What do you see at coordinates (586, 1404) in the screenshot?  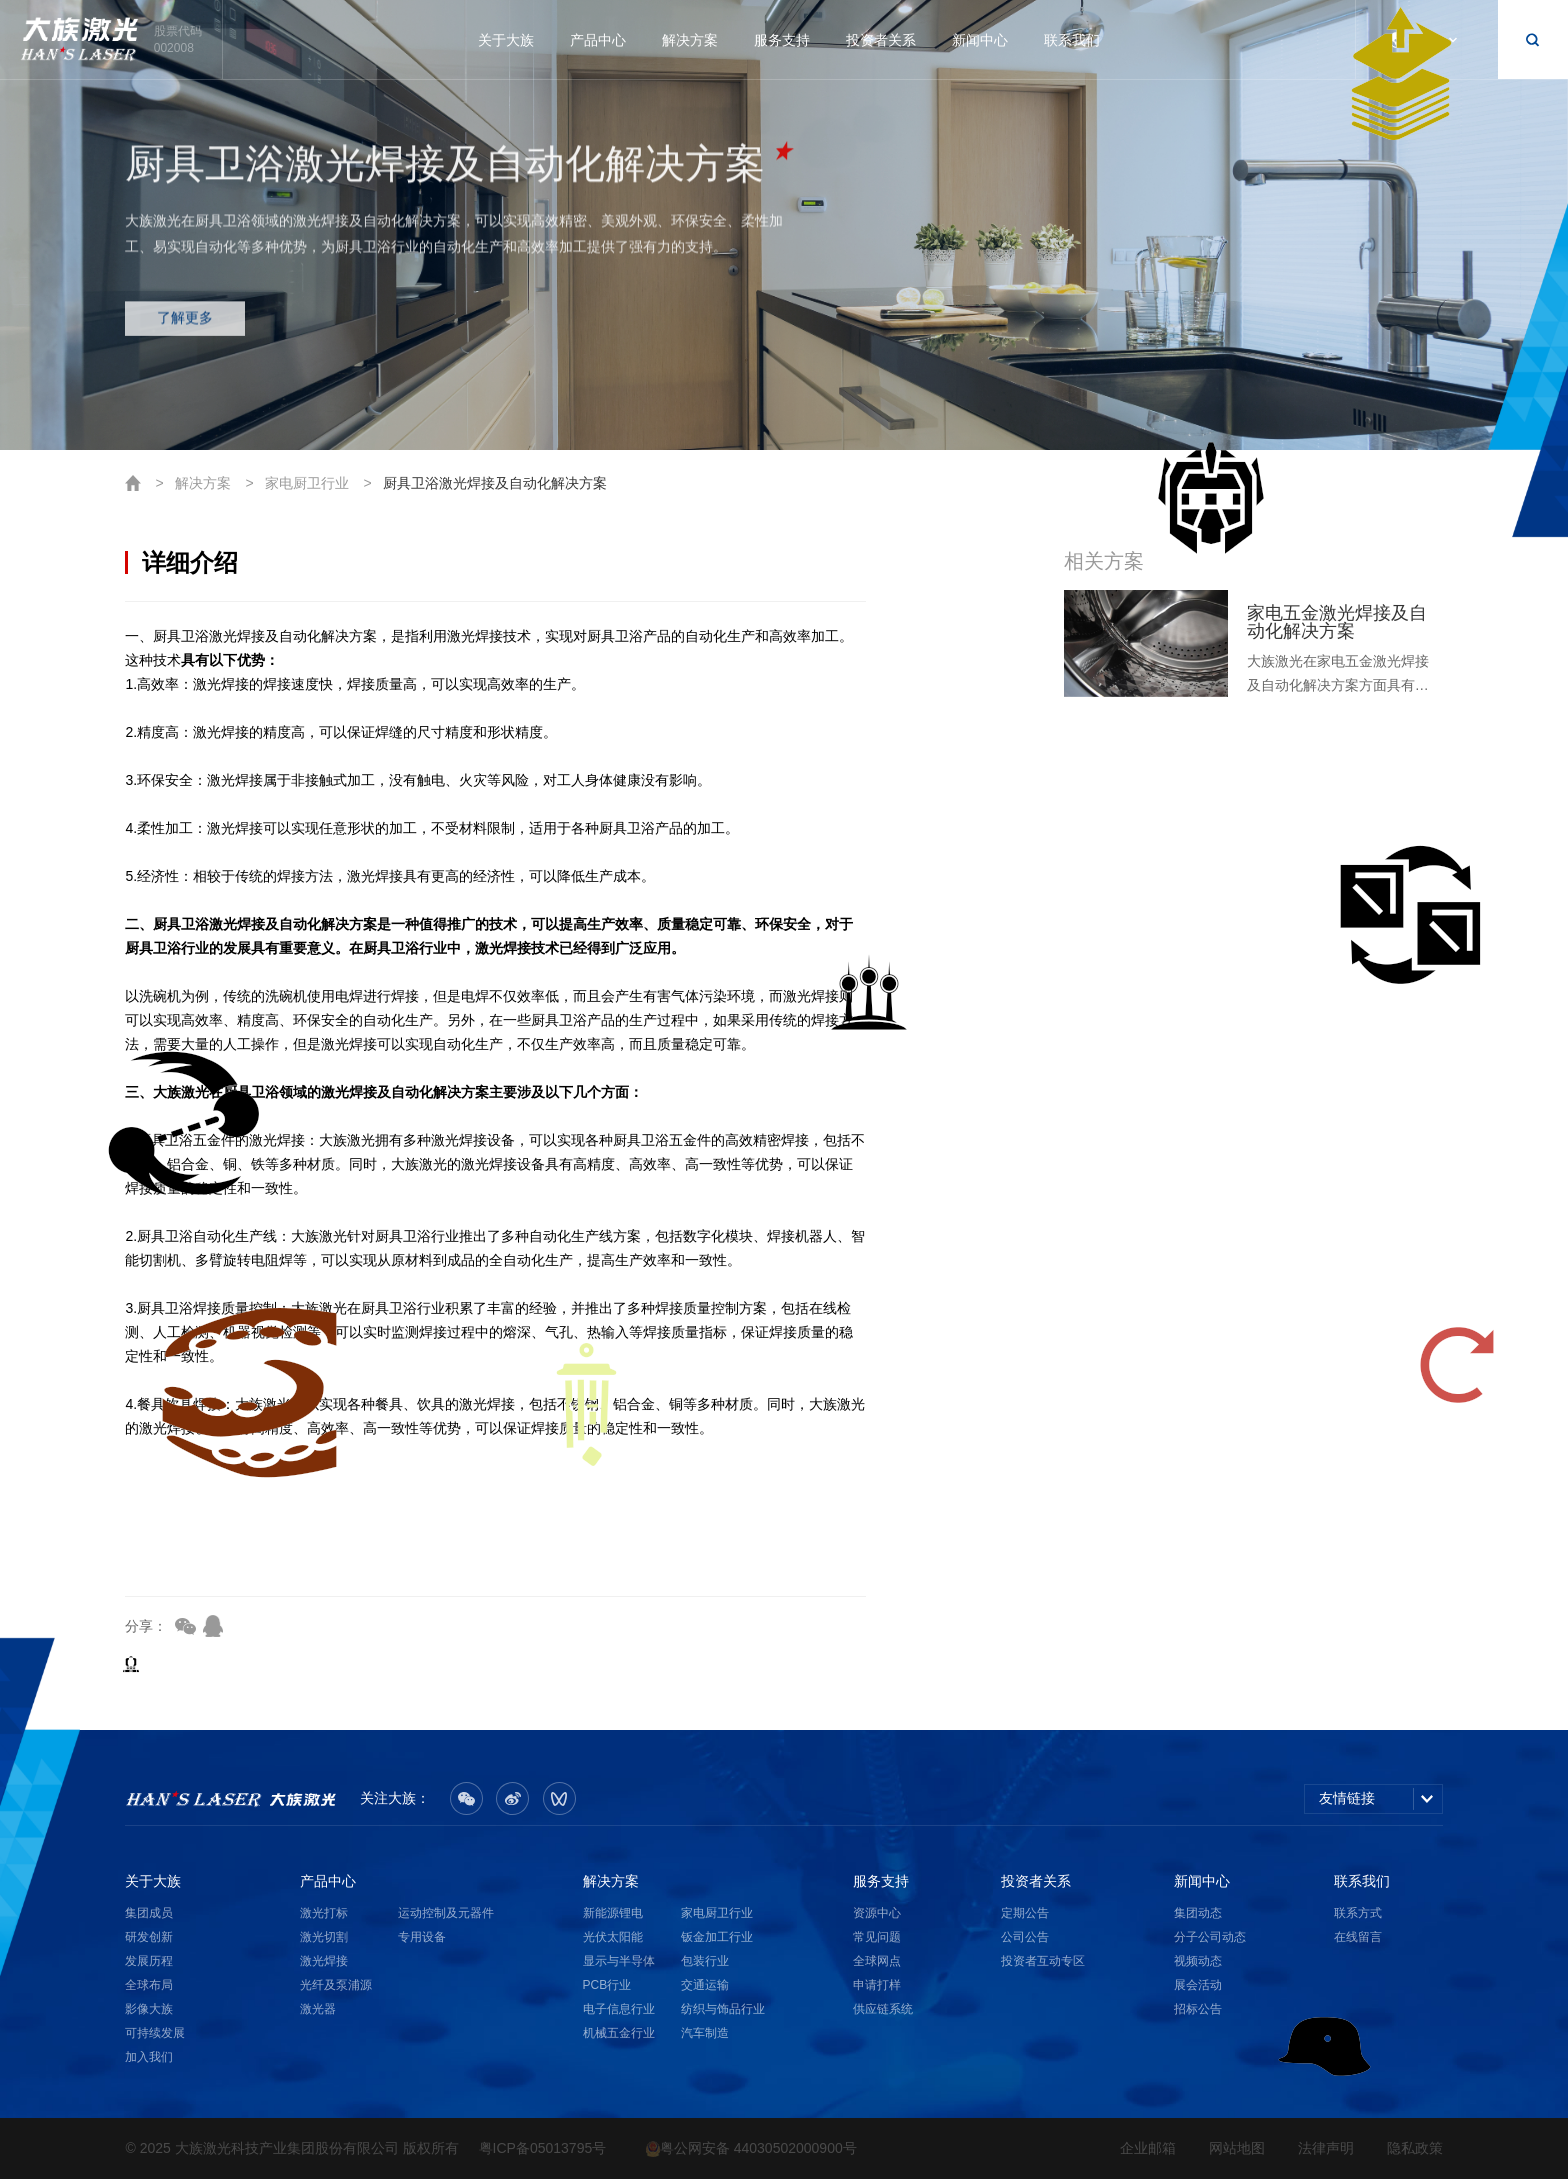 I see `decorative windchimes element for a game interface` at bounding box center [586, 1404].